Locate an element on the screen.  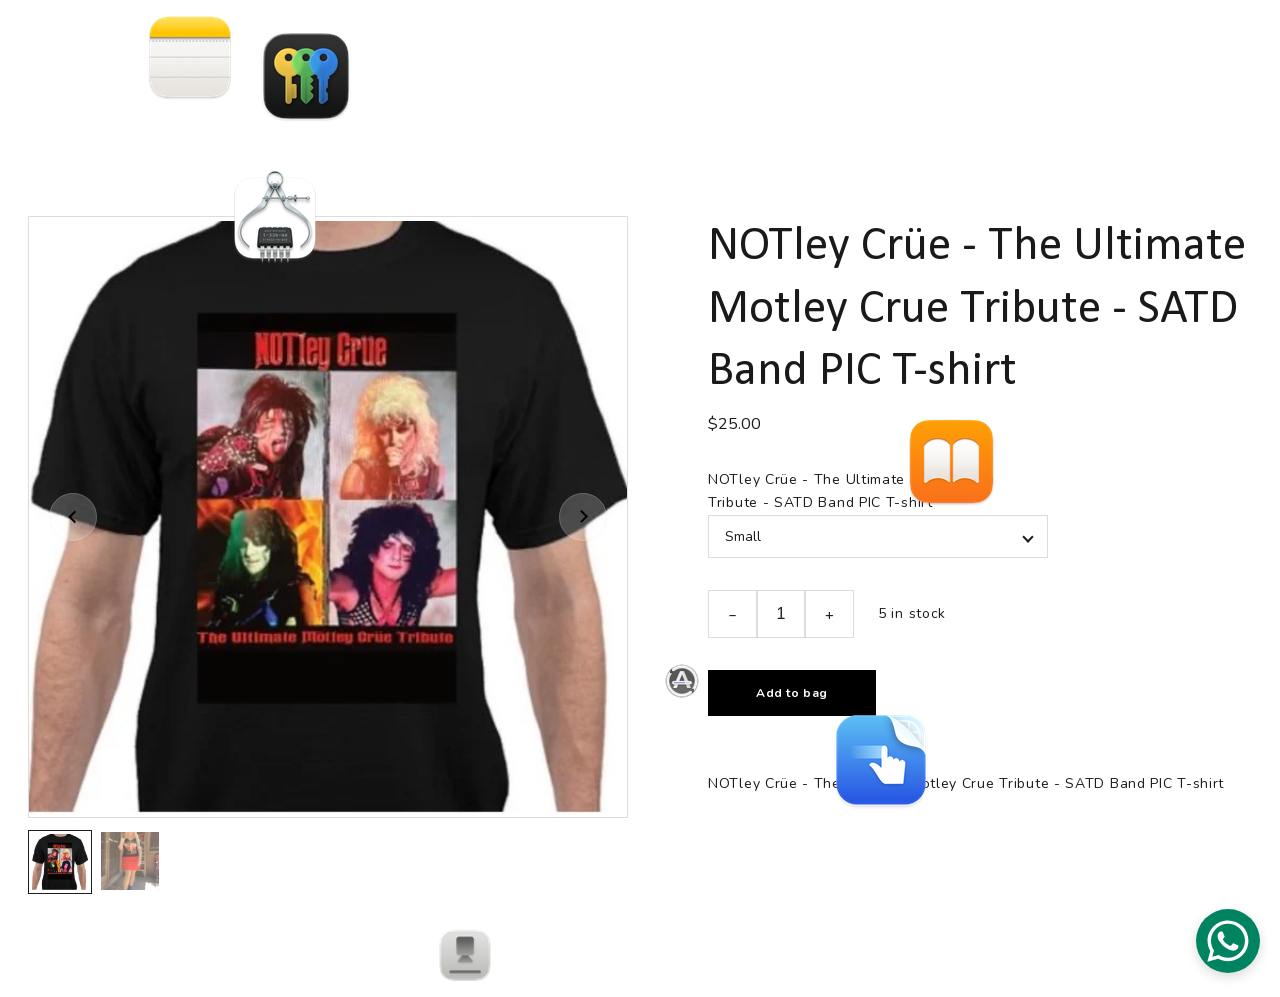
open libinput gestures configuration app is located at coordinates (881, 760).